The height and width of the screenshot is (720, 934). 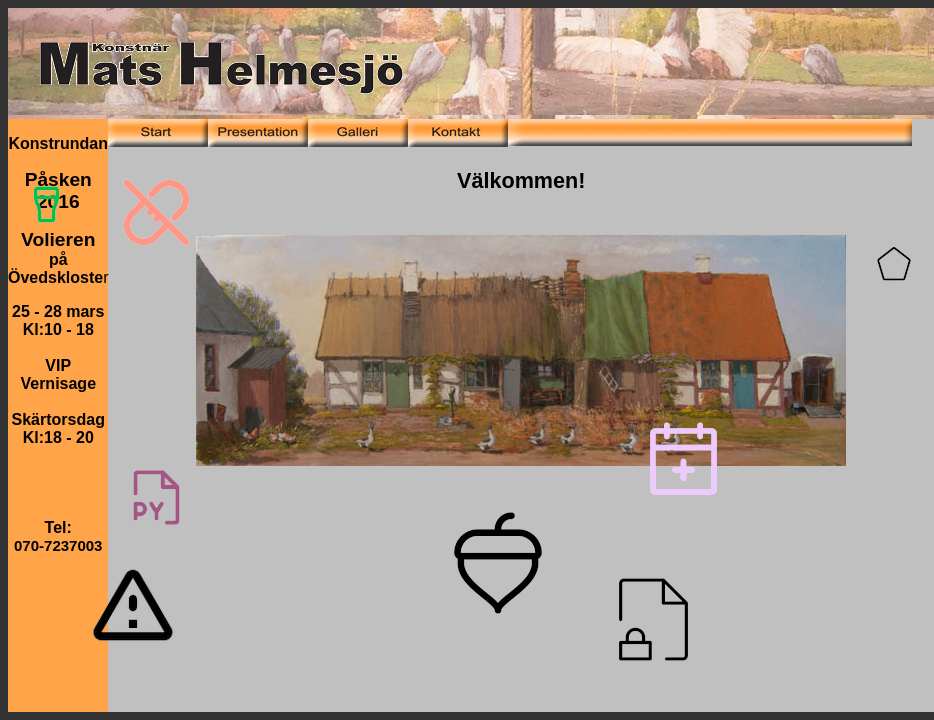 I want to click on remove or disable bandage/healing indicator, so click(x=156, y=212).